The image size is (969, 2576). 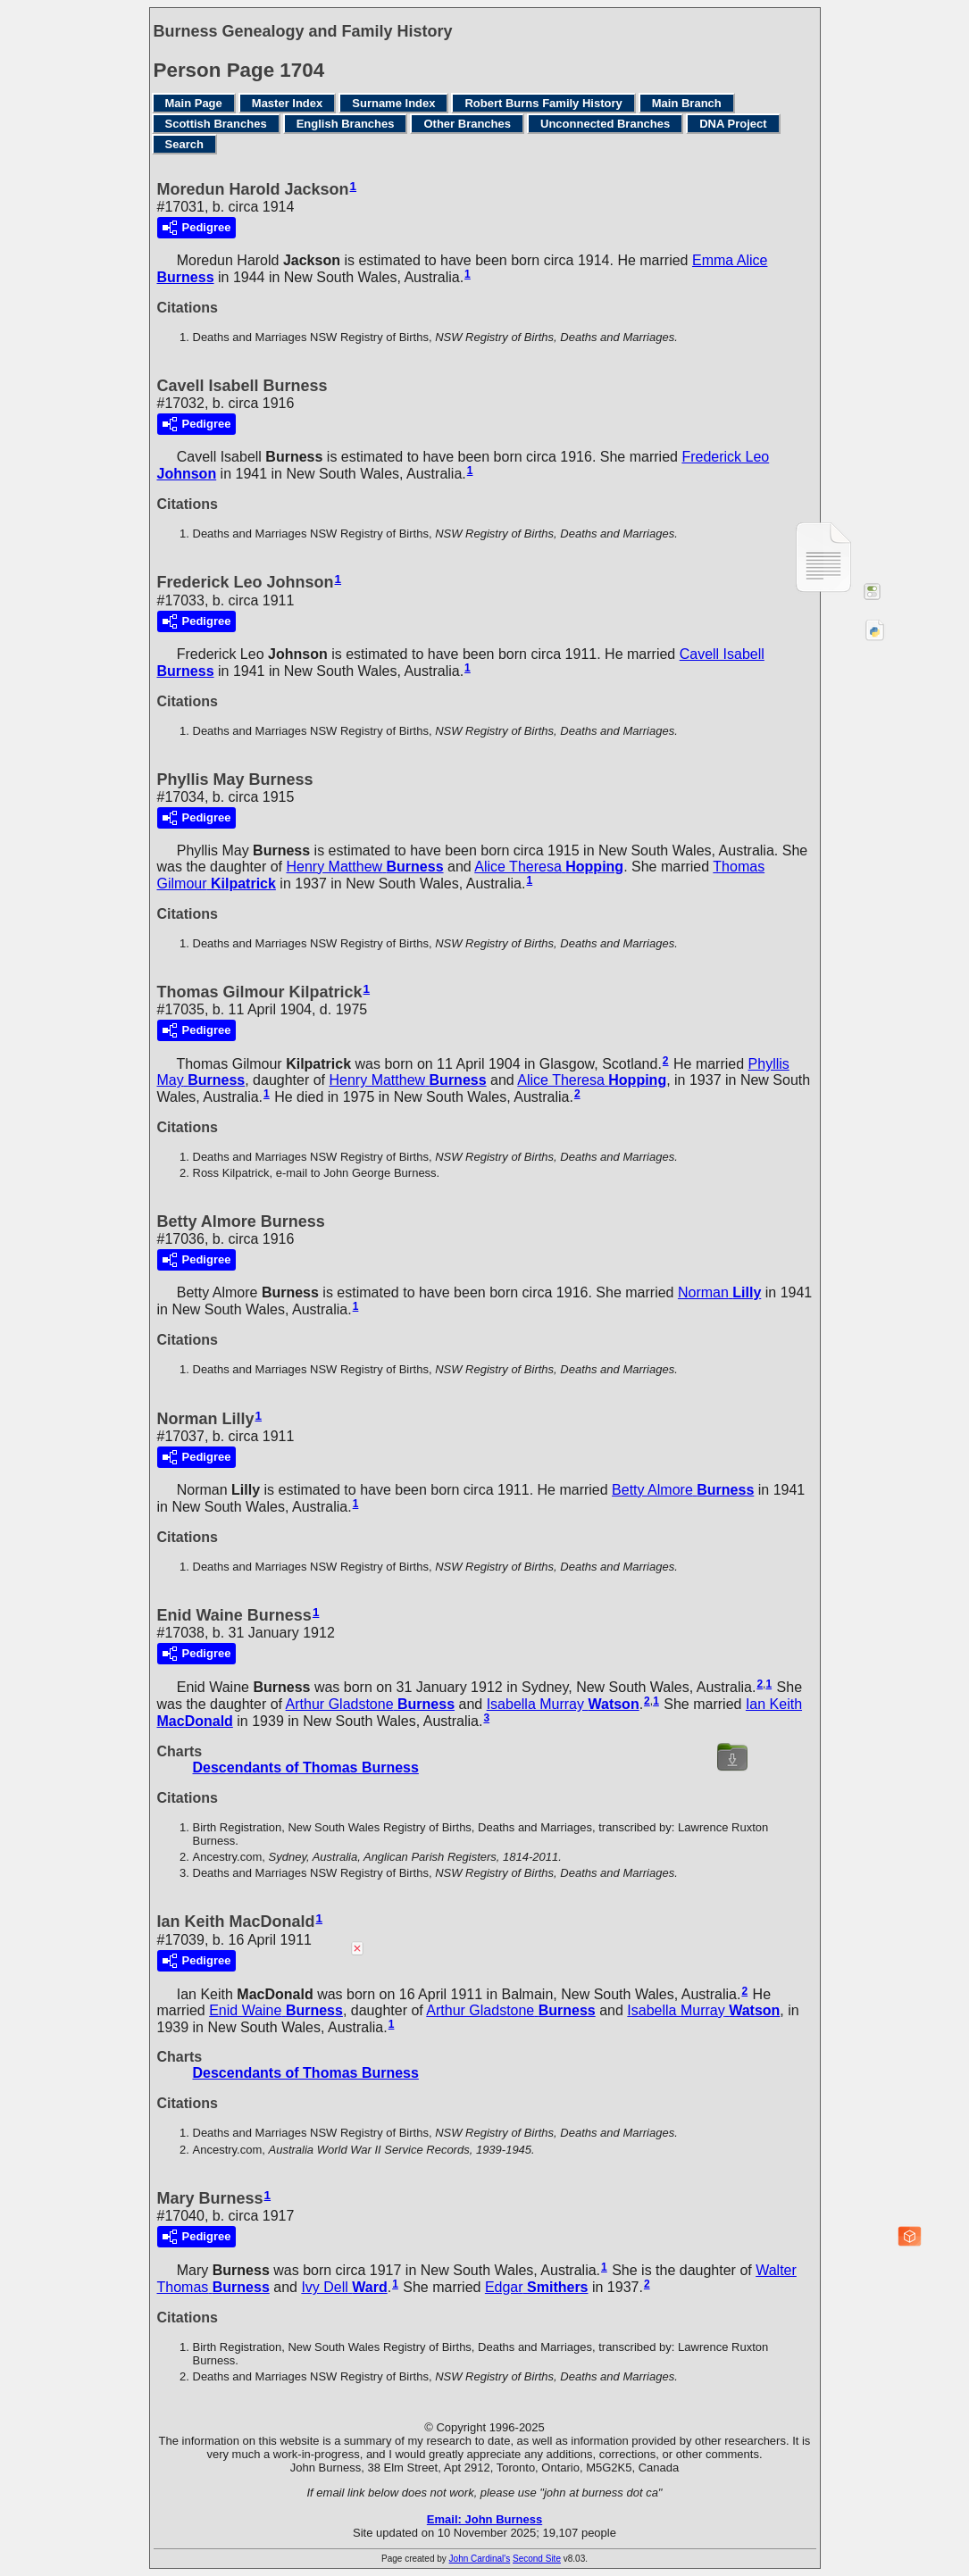 What do you see at coordinates (872, 591) in the screenshot?
I see `open unity tweak tool settings` at bounding box center [872, 591].